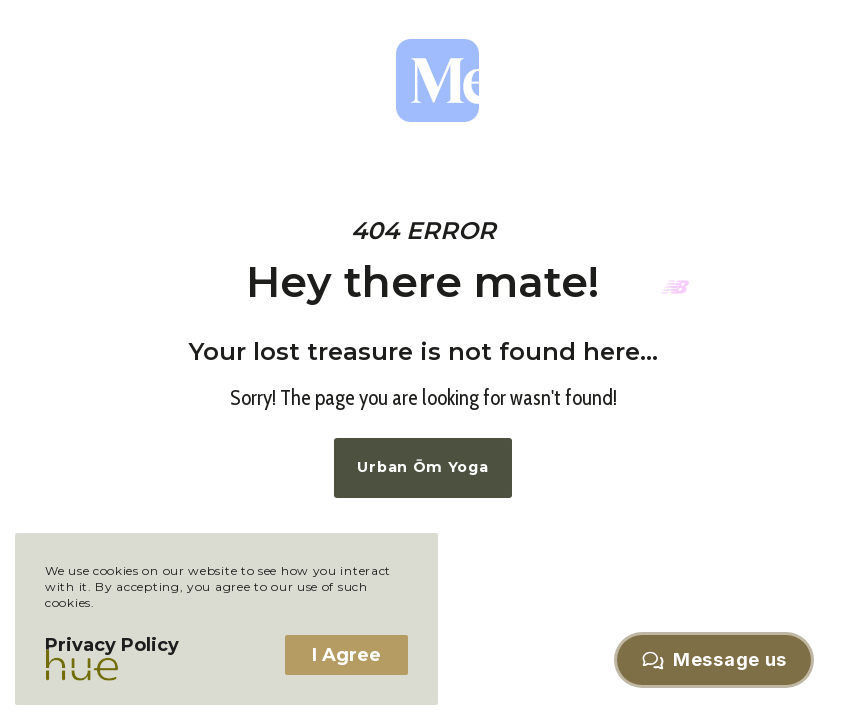 This screenshot has height=720, width=846. What do you see at coordinates (82, 665) in the screenshot?
I see `open Philips Hue smart lighting app` at bounding box center [82, 665].